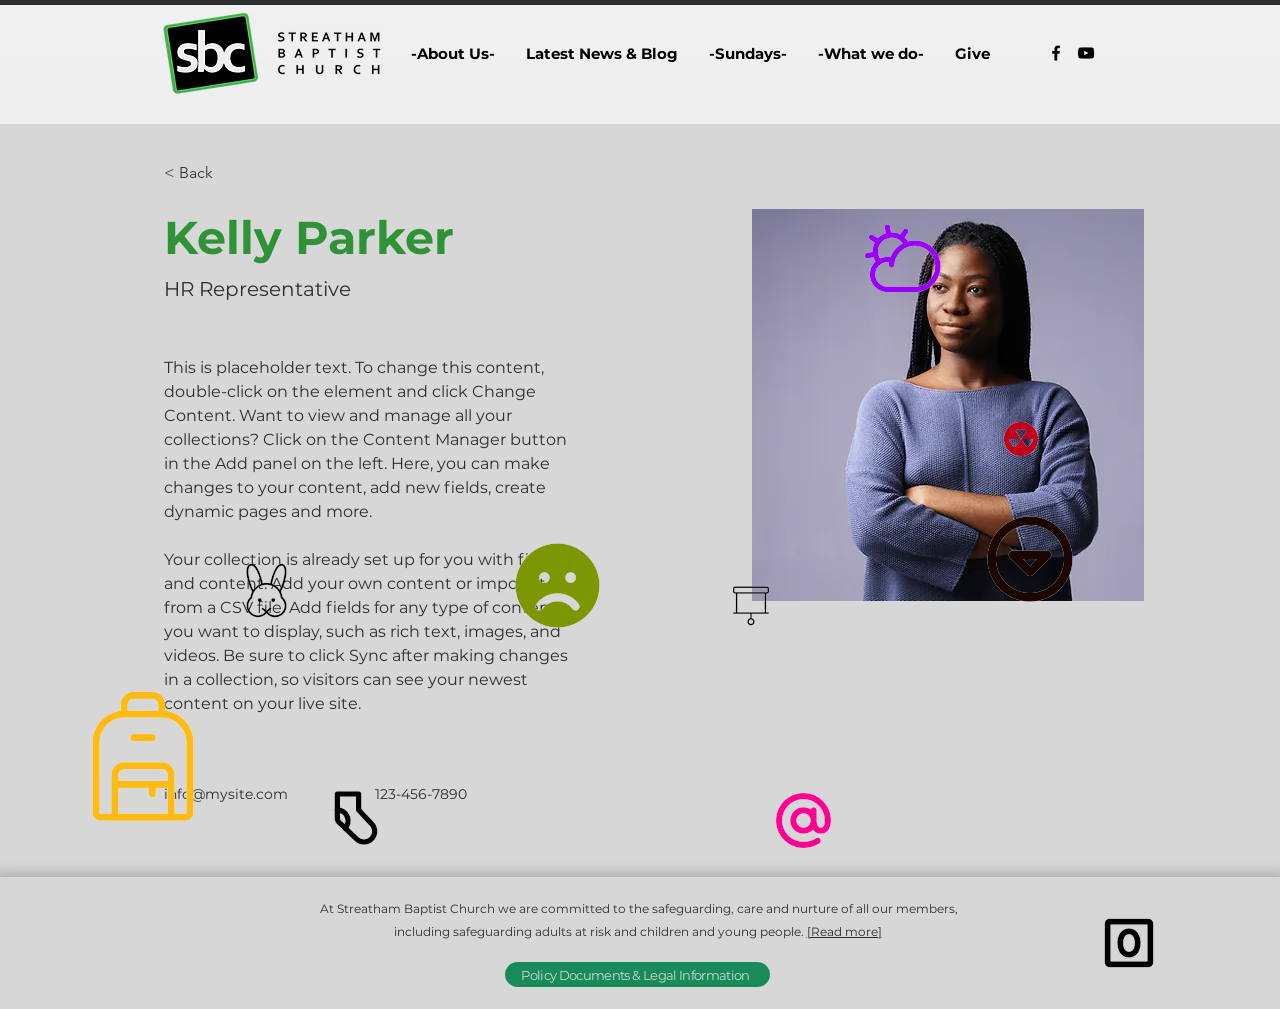 This screenshot has width=1280, height=1009. Describe the element at coordinates (266, 591) in the screenshot. I see `access pet or animal-related features` at that location.